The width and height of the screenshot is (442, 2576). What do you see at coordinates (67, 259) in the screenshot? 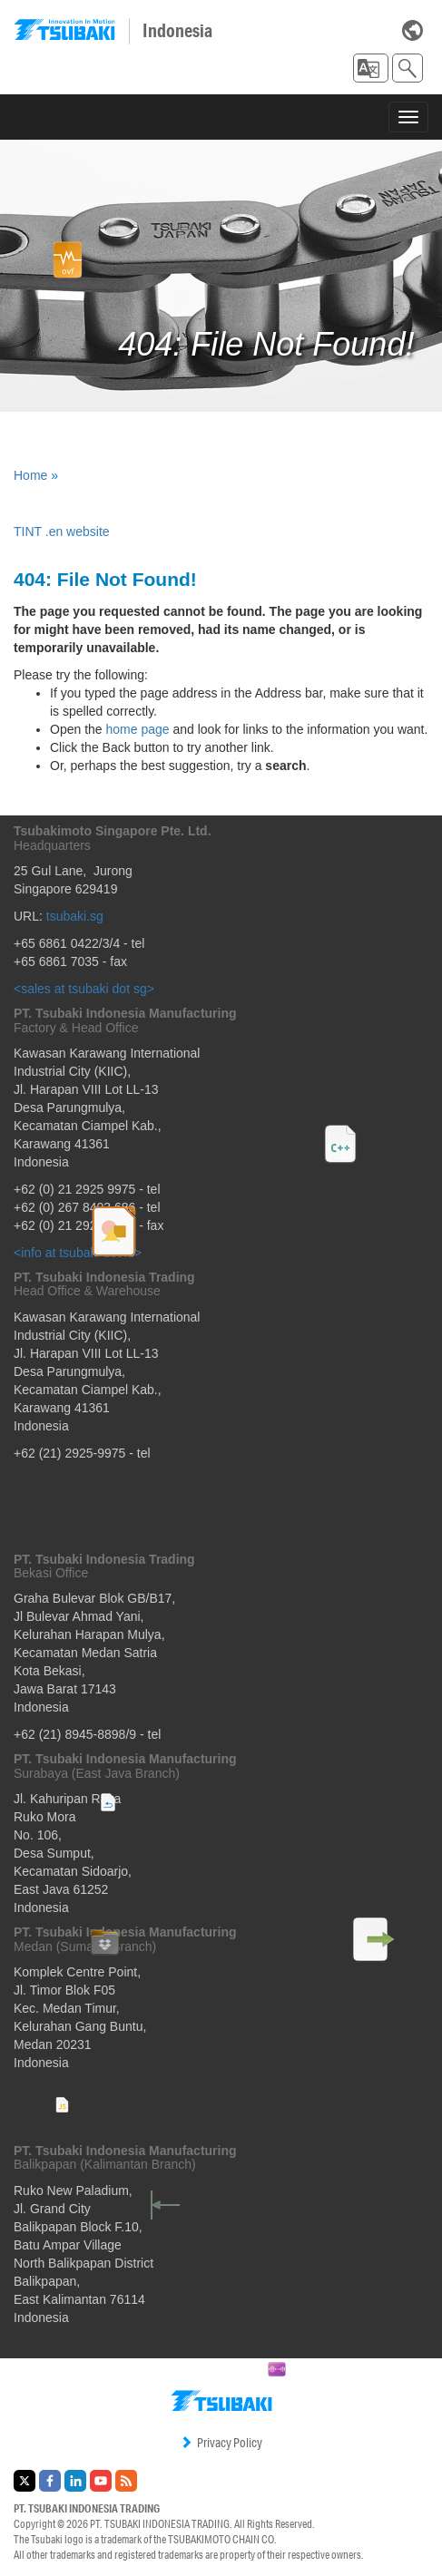
I see `virtualbox open virtualization format file` at bounding box center [67, 259].